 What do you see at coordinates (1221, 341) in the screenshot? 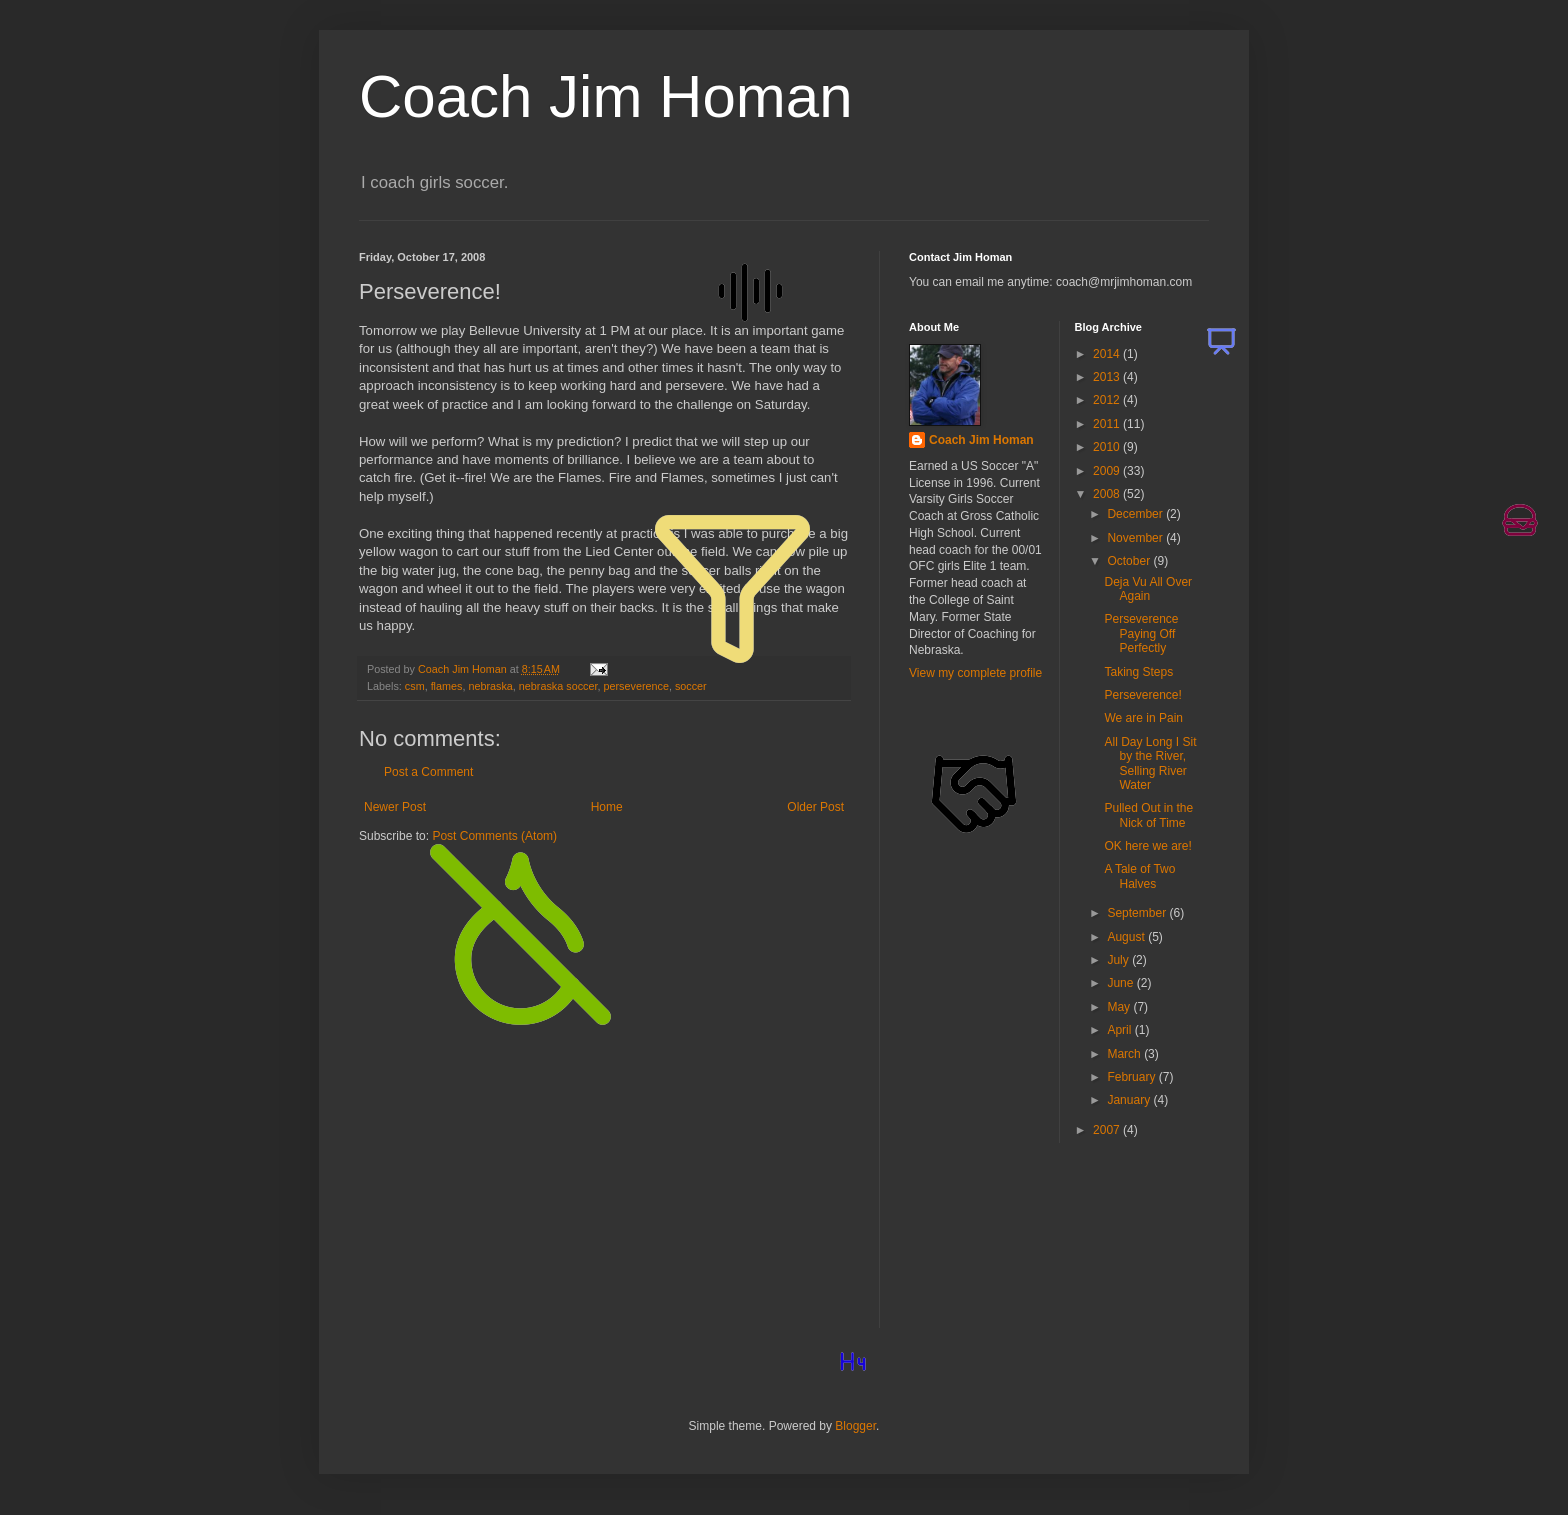
I see `start a presentation or slideshow` at bounding box center [1221, 341].